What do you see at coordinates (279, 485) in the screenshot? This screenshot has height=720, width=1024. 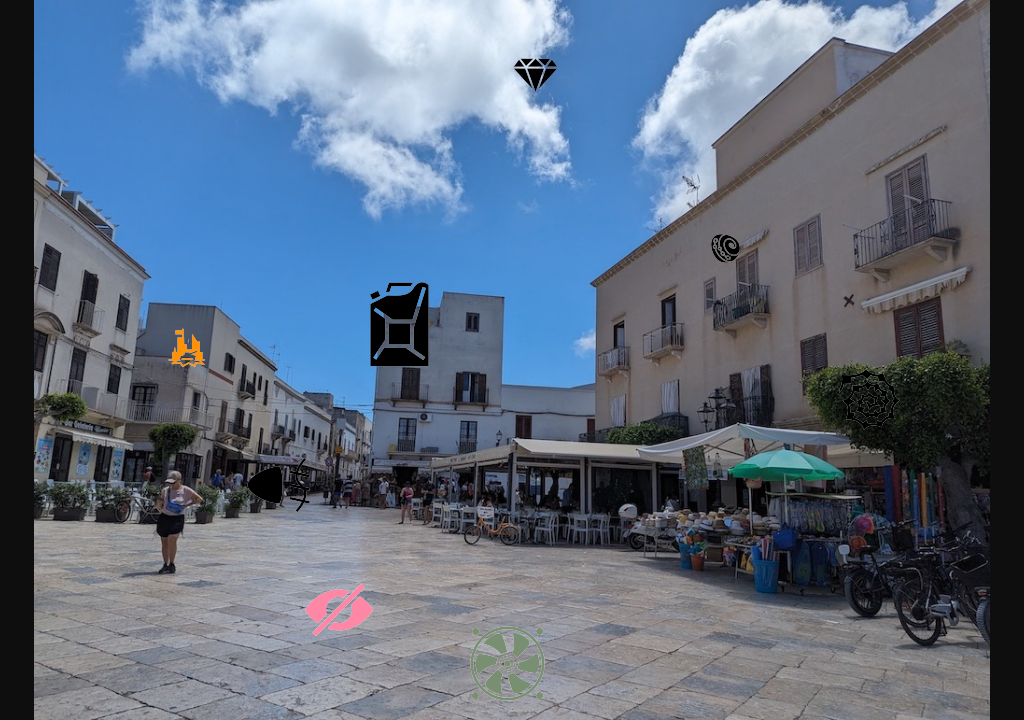 I see `toggle fog lights on or off` at bounding box center [279, 485].